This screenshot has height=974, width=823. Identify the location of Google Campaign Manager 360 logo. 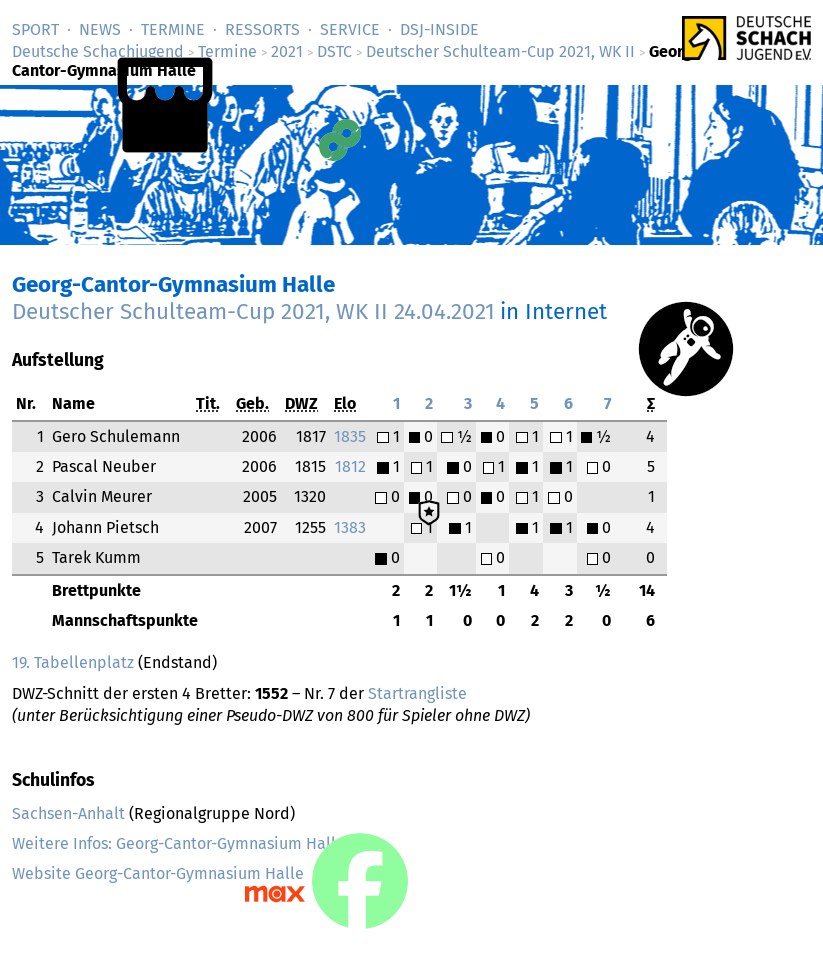
(340, 140).